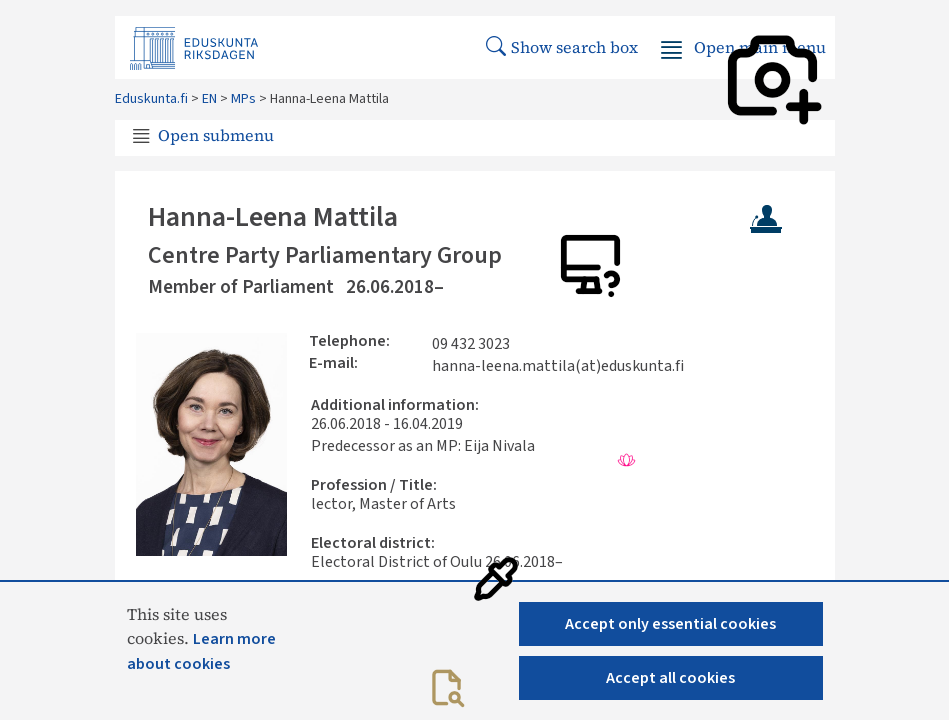 The width and height of the screenshot is (949, 720). Describe the element at coordinates (590, 264) in the screenshot. I see `get help or support for your desktop device` at that location.